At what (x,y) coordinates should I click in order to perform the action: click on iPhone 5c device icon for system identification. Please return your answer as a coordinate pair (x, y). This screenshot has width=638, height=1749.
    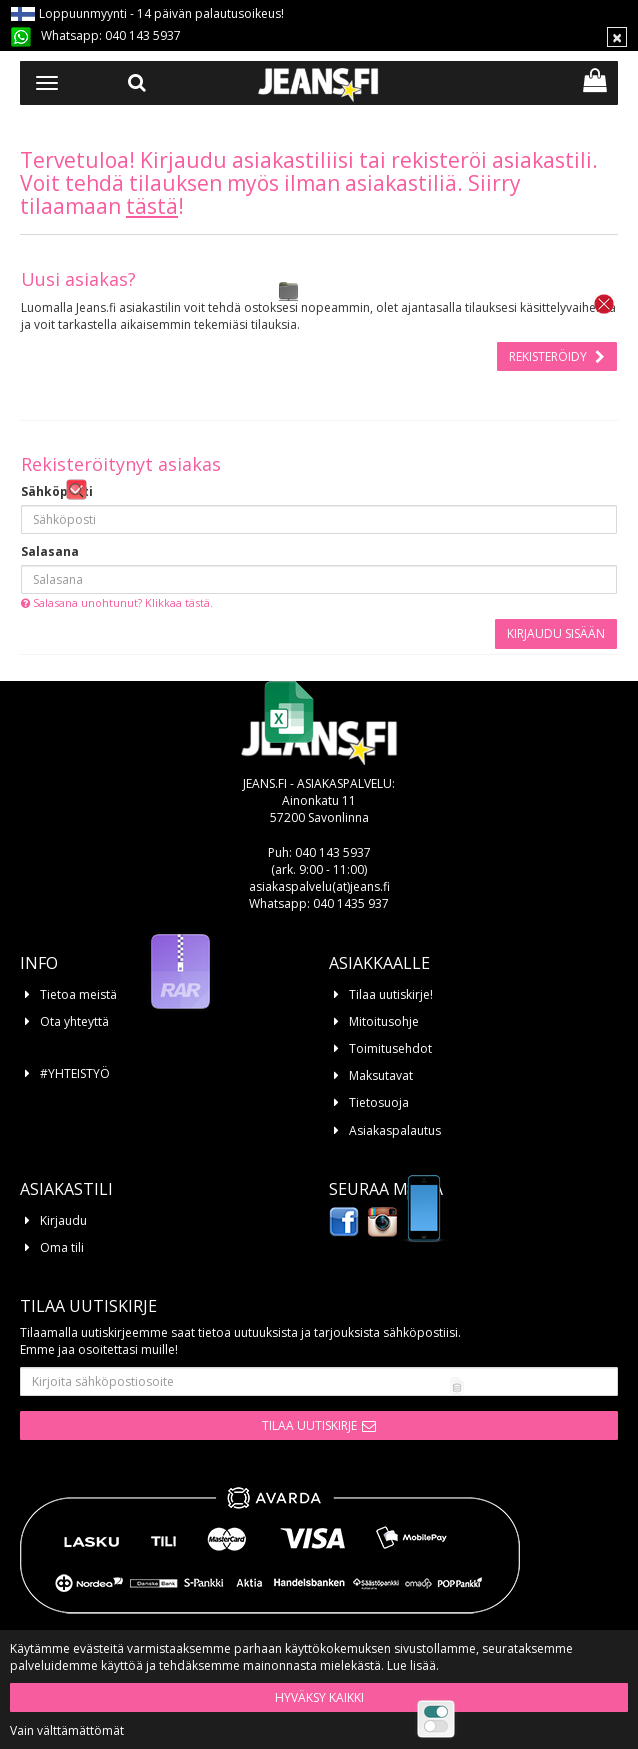
    Looking at the image, I should click on (424, 1209).